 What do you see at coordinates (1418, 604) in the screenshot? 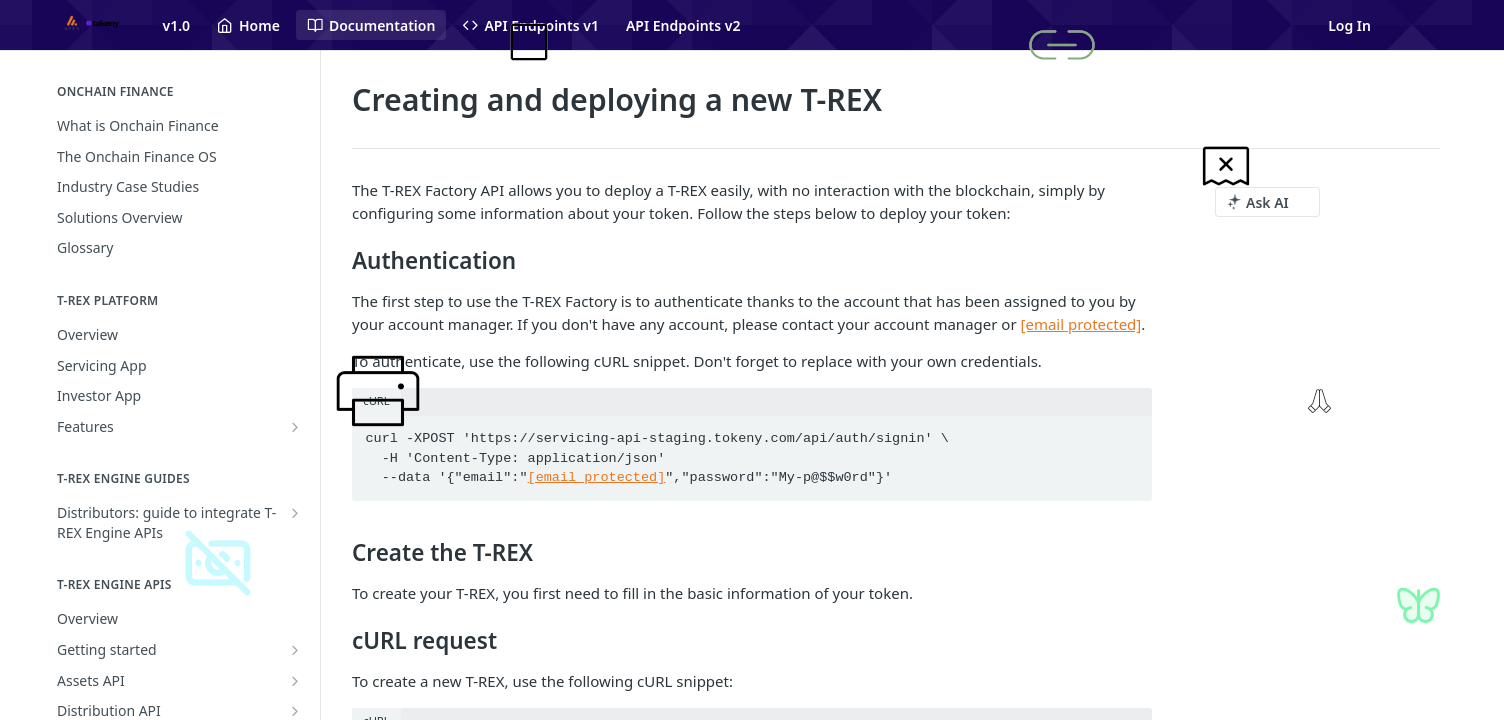
I see `indicates a transformation or metamorphosis feature` at bounding box center [1418, 604].